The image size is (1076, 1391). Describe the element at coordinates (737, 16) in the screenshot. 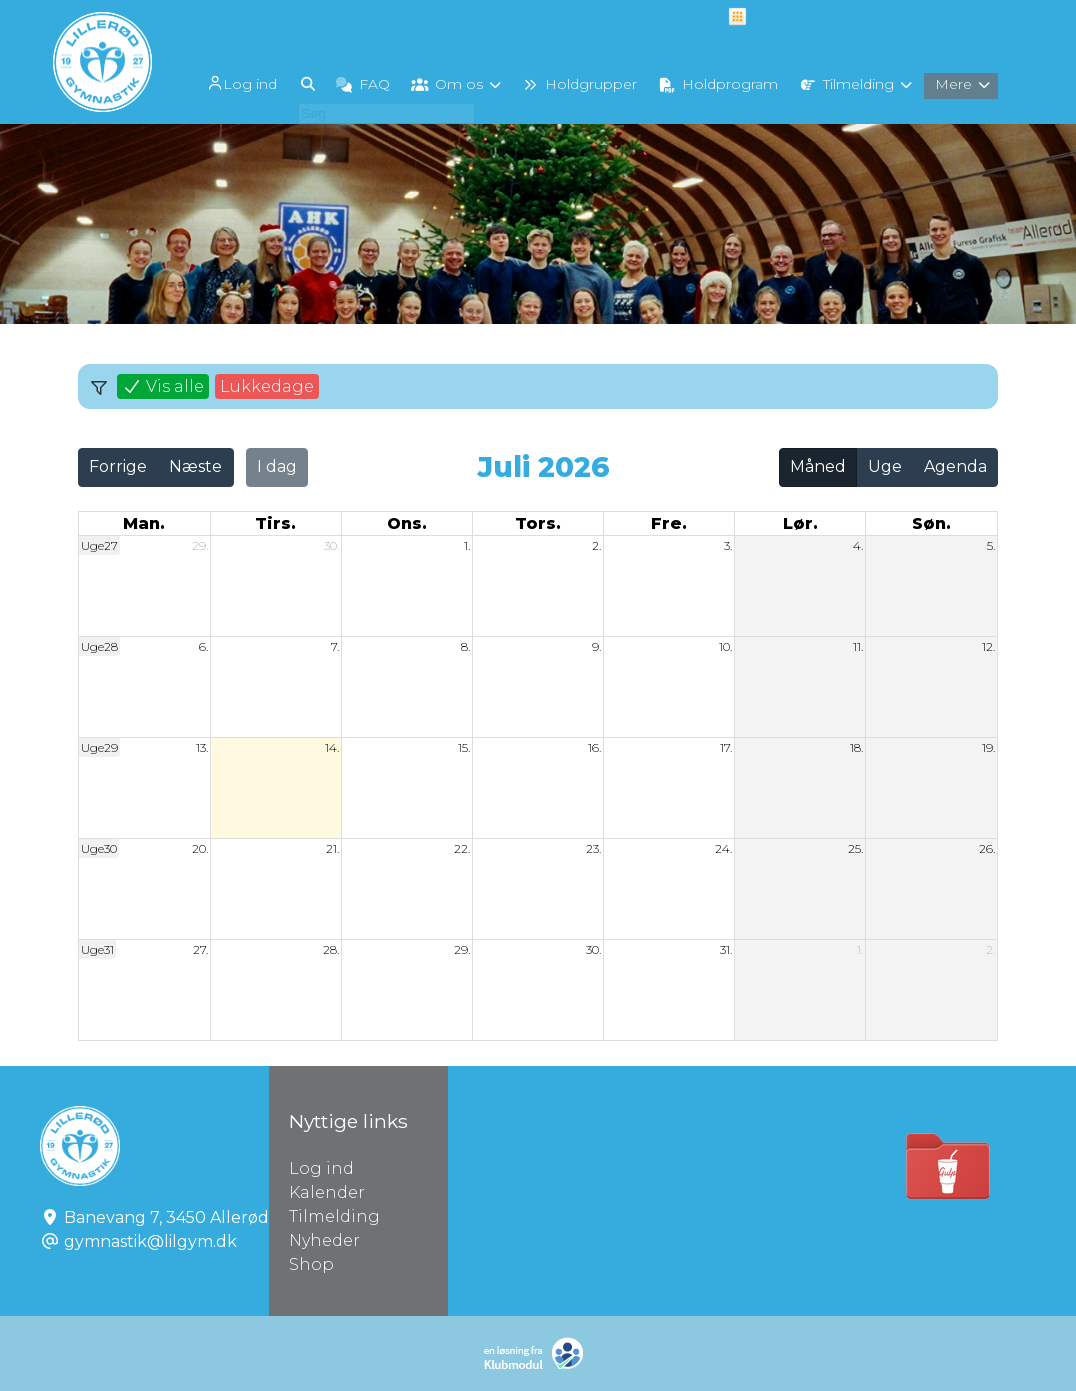

I see `view items in grid layout` at that location.